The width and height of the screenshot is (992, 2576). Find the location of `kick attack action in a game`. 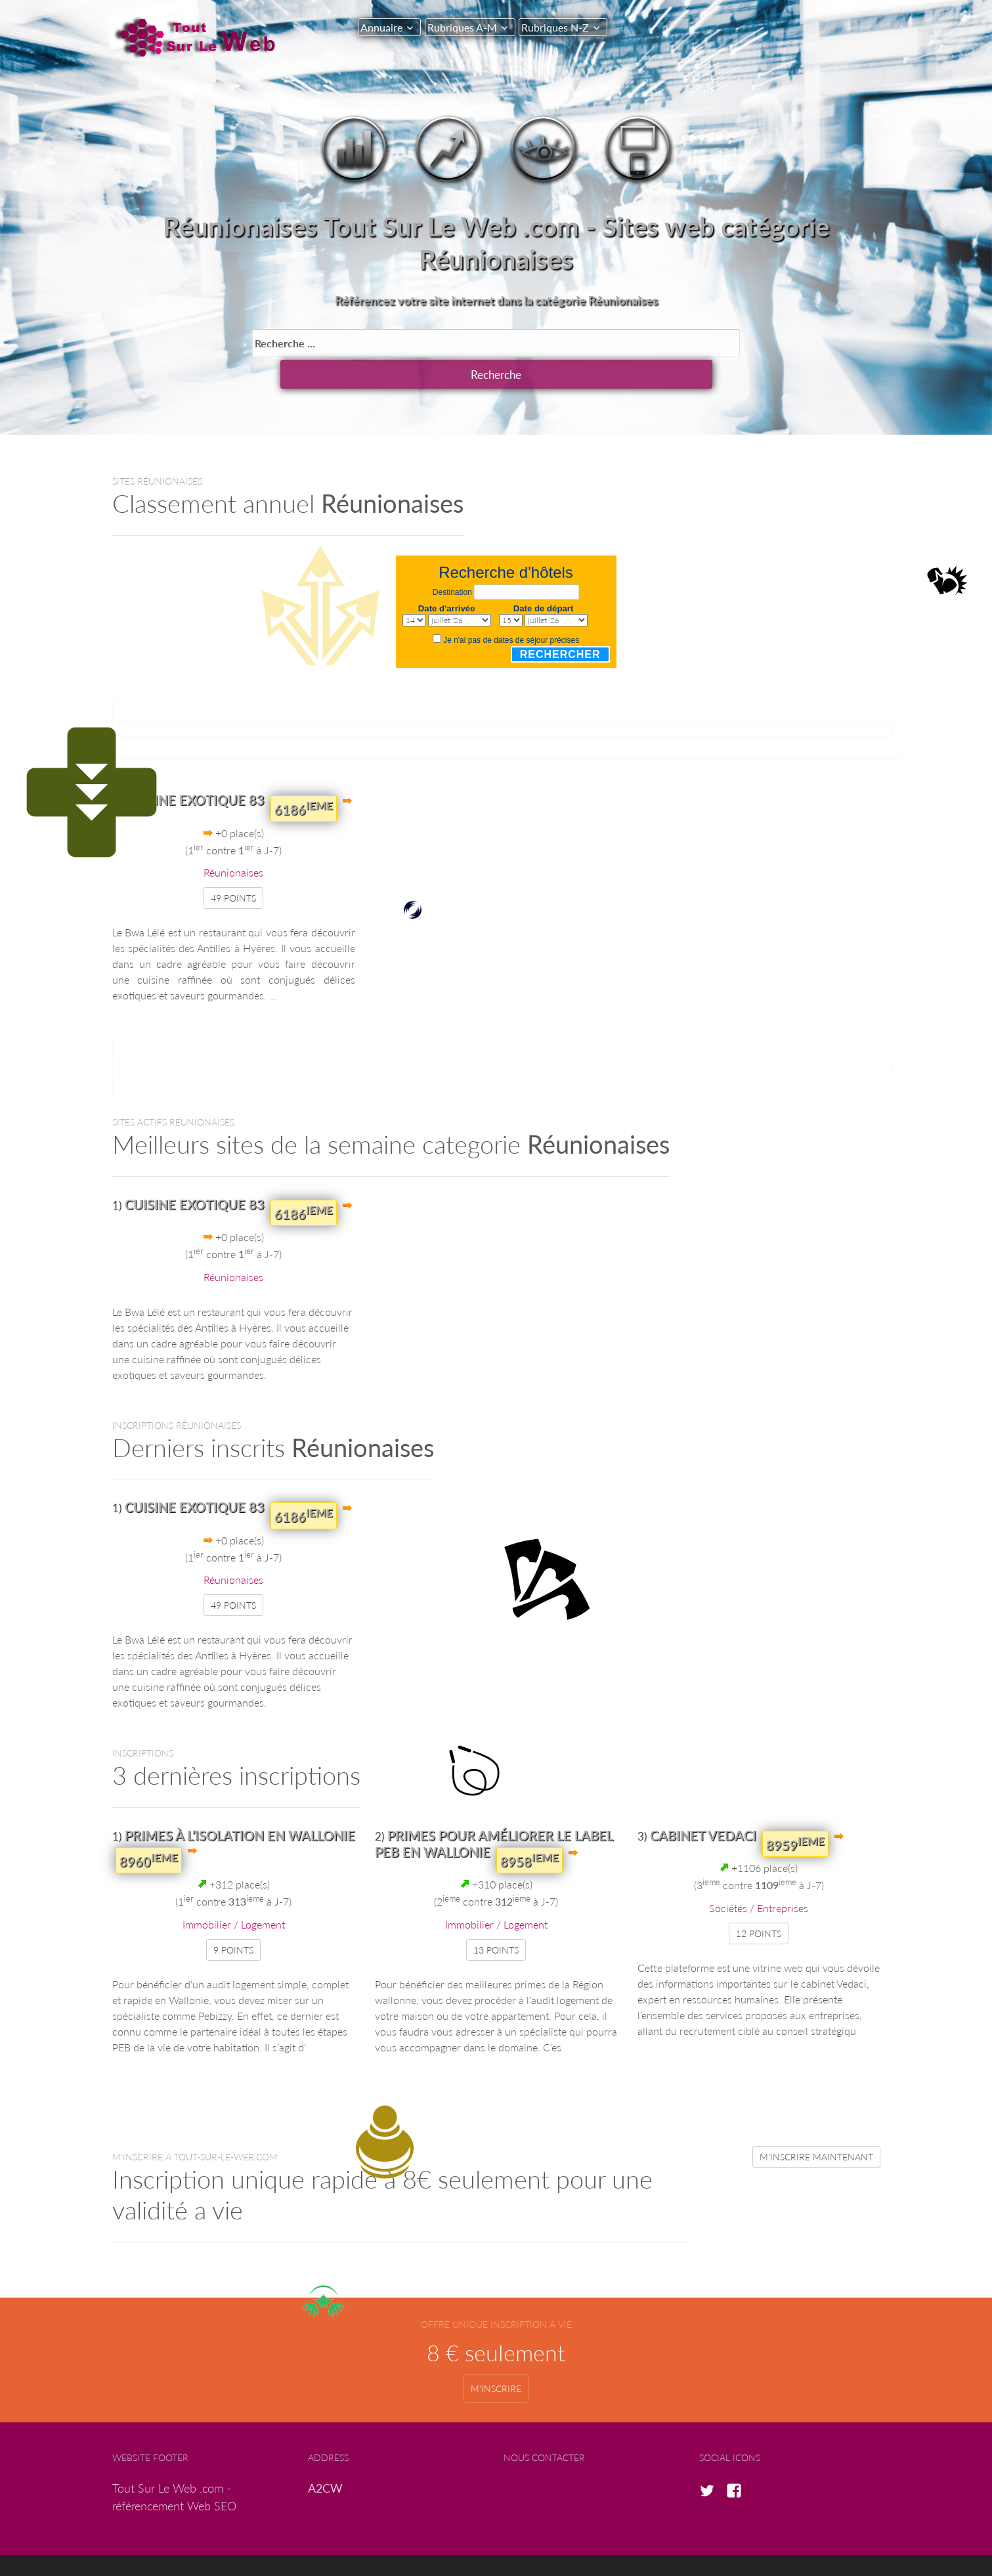

kick attack action in a game is located at coordinates (947, 580).